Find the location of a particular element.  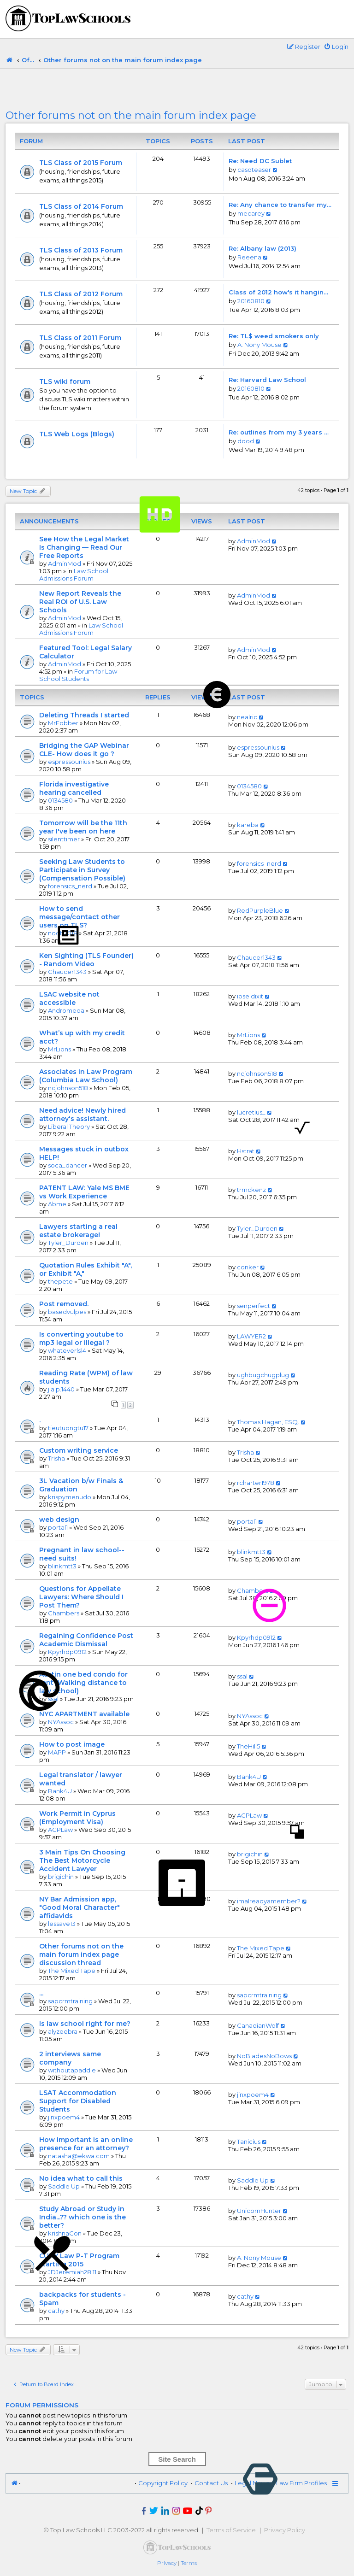

view euro currency or payment options is located at coordinates (217, 694).